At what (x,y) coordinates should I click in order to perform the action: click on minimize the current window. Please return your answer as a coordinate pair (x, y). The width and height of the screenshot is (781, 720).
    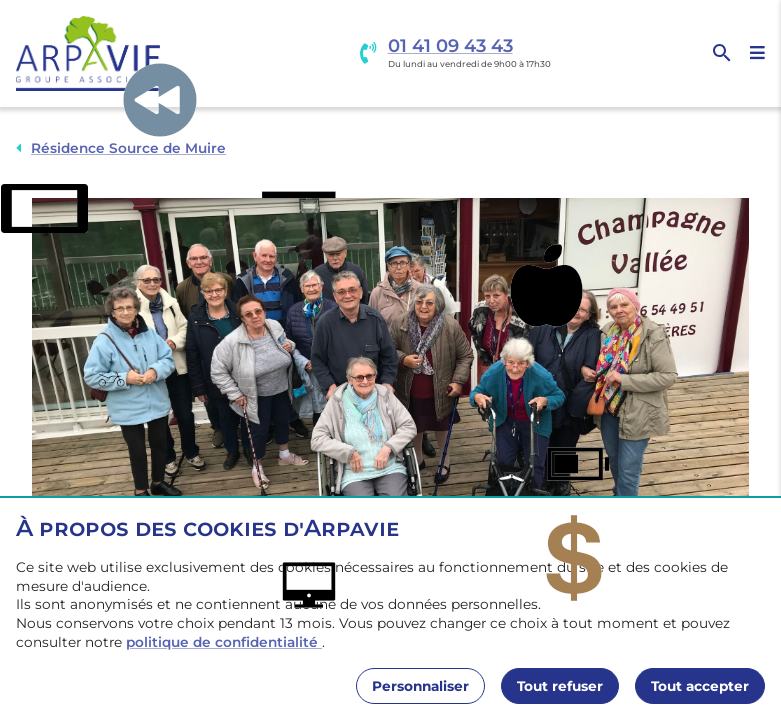
    Looking at the image, I should click on (295, 191).